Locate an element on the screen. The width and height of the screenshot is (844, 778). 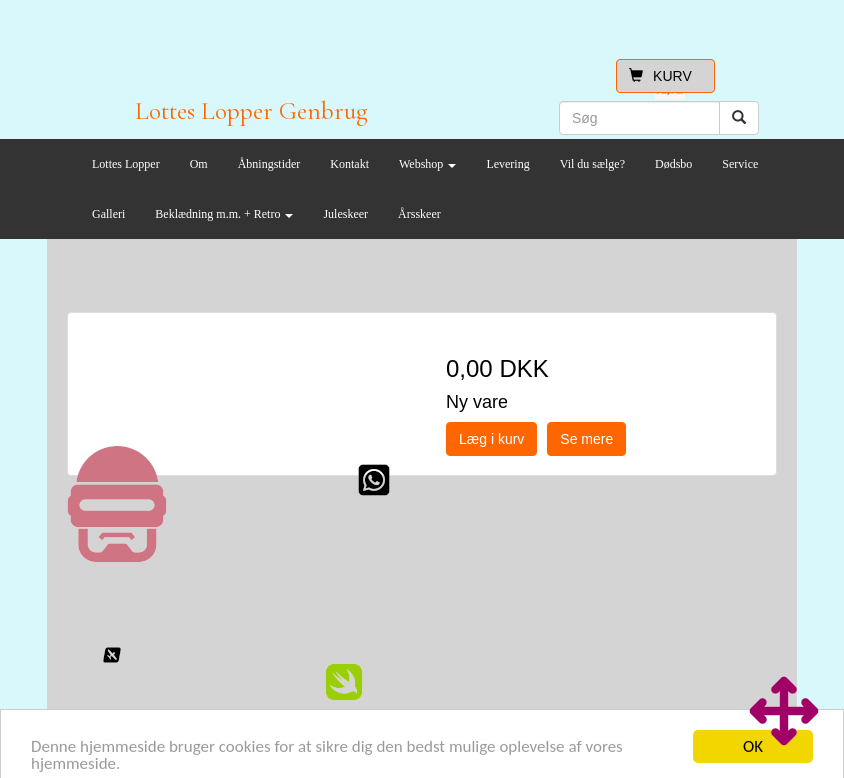
avianex brand logo is located at coordinates (112, 655).